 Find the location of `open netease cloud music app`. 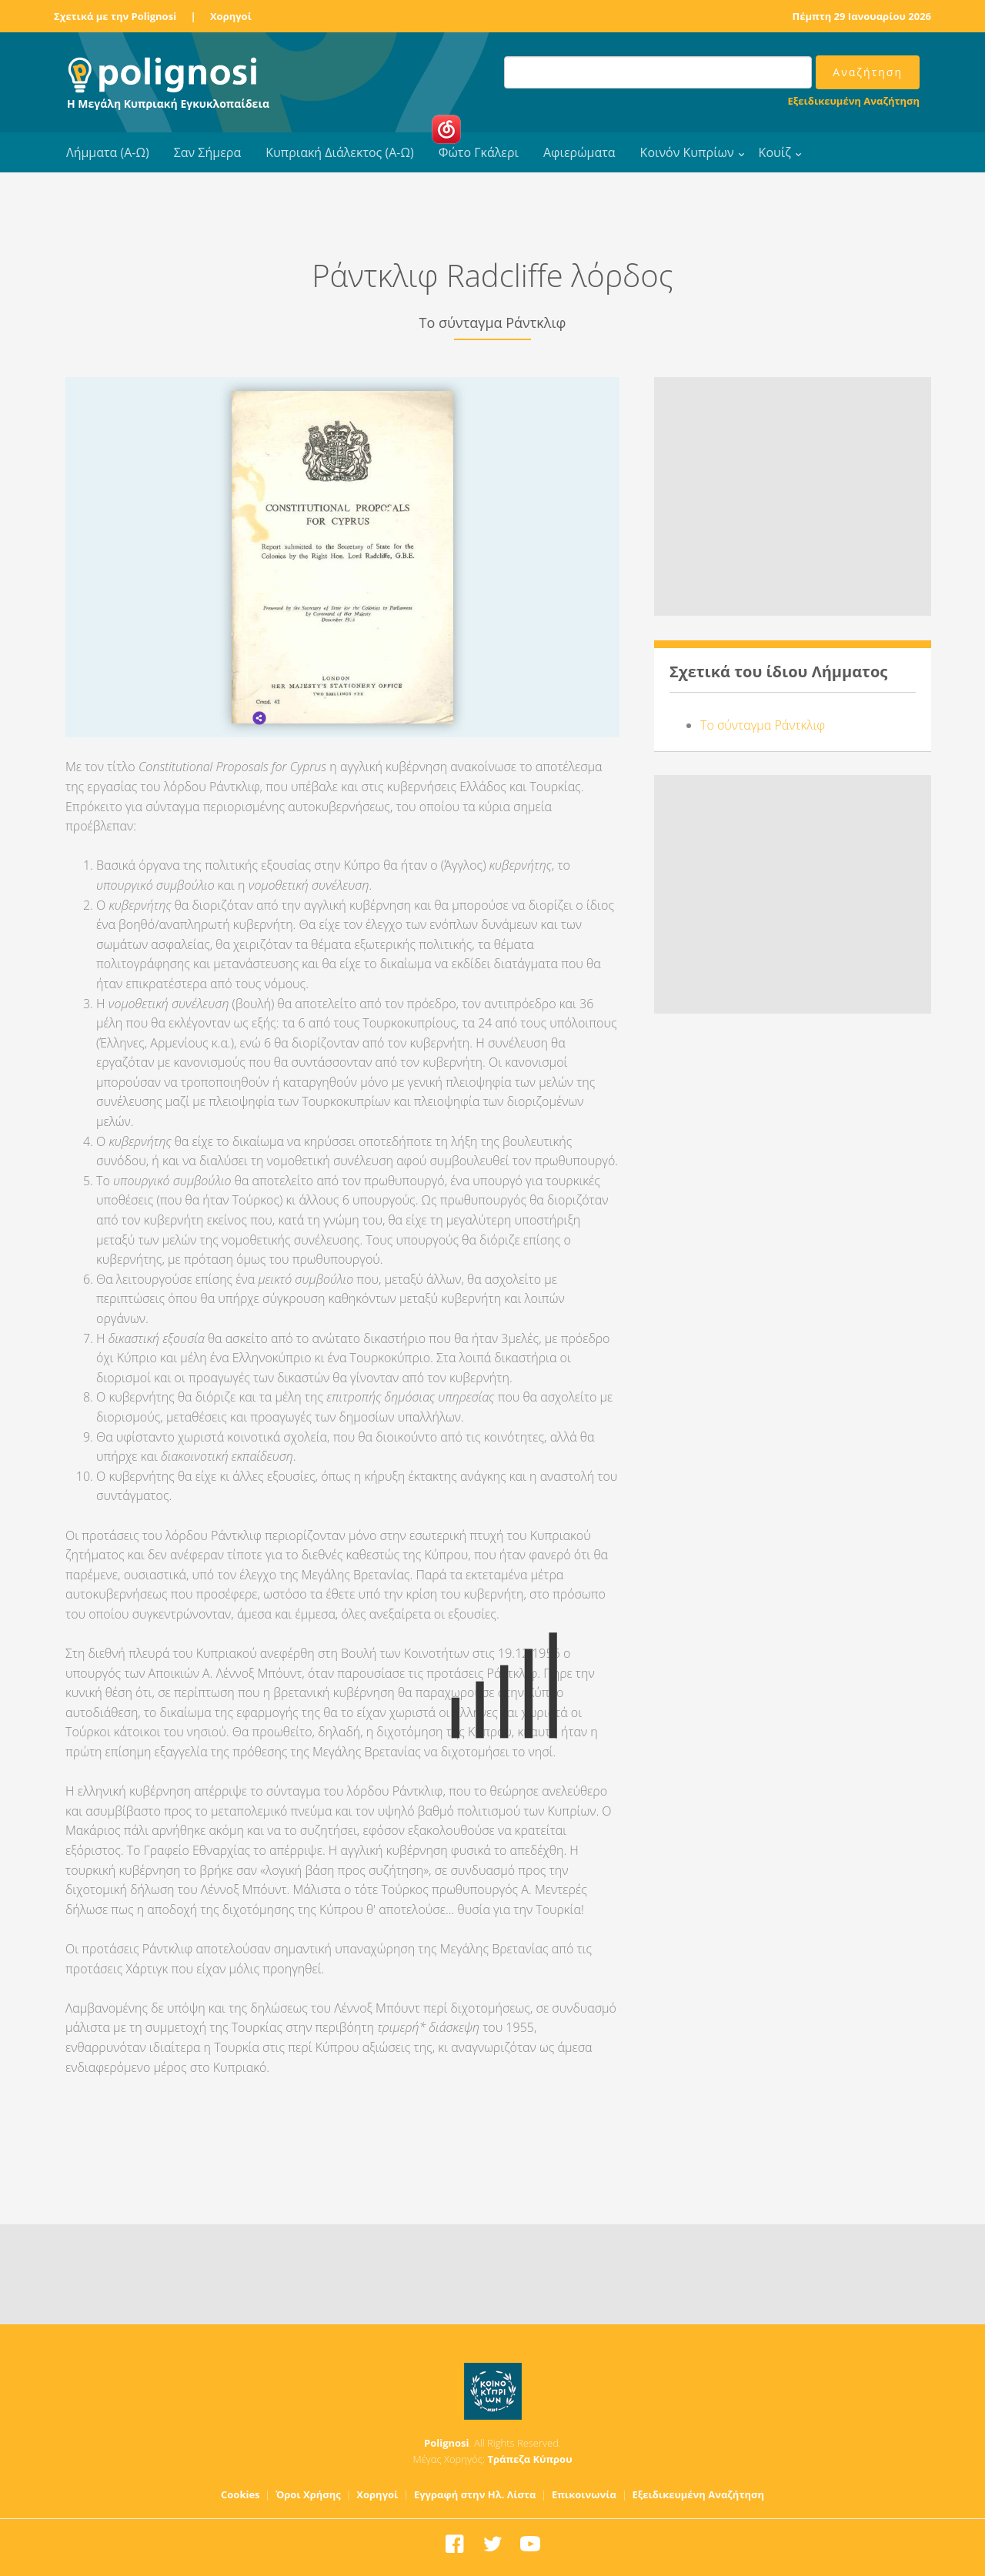

open netease cloud music app is located at coordinates (446, 129).